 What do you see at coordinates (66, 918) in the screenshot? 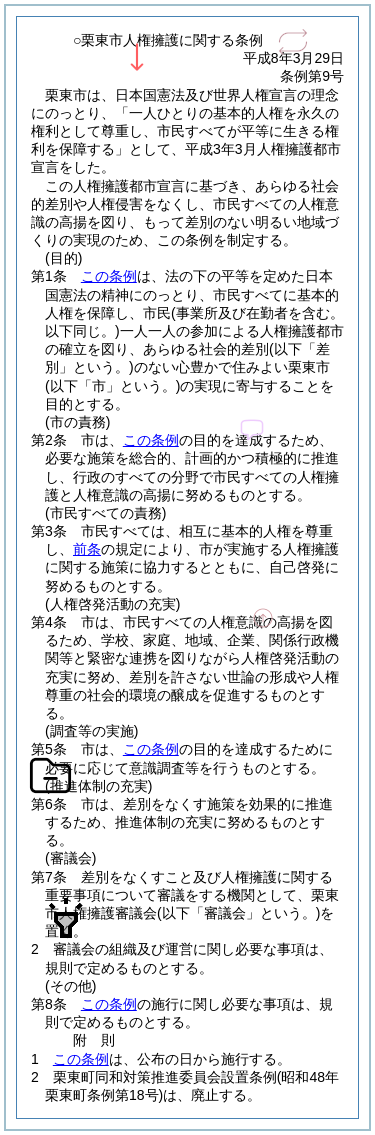
I see `highlight selected text` at bounding box center [66, 918].